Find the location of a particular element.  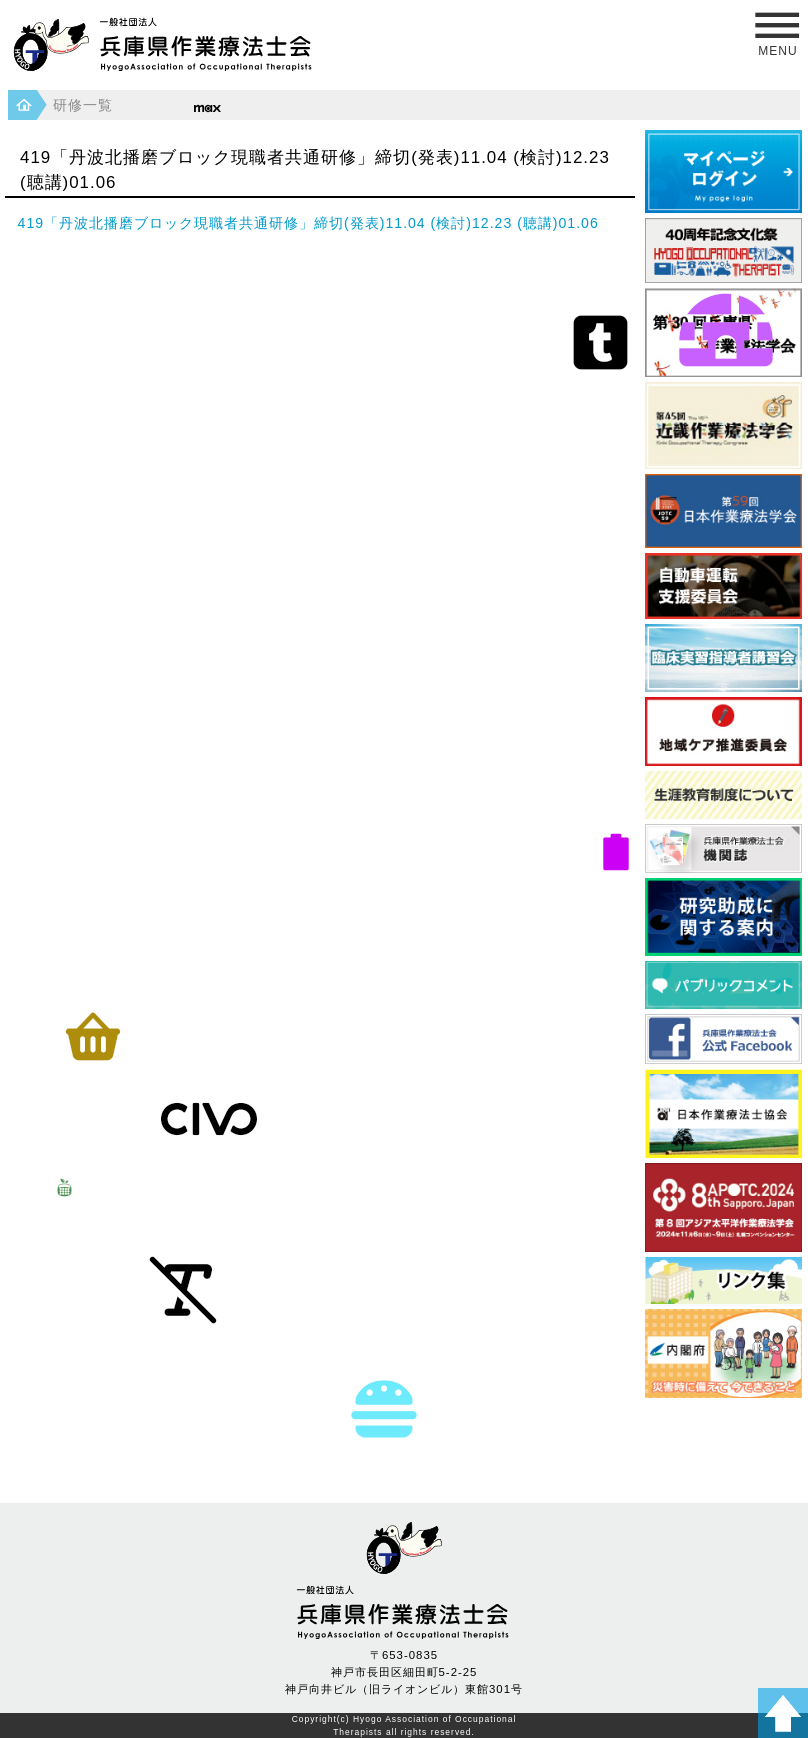

open tumblr app is located at coordinates (600, 342).